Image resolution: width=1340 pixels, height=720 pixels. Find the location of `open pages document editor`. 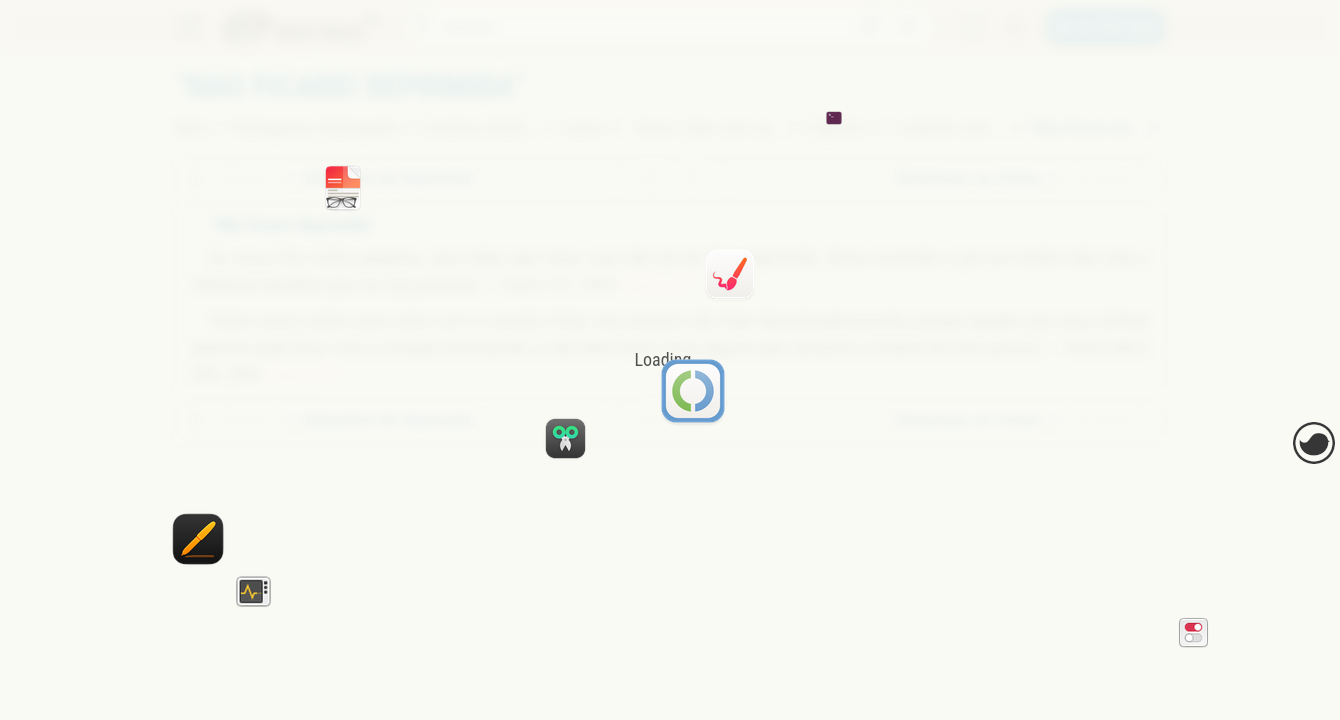

open pages document editor is located at coordinates (198, 539).